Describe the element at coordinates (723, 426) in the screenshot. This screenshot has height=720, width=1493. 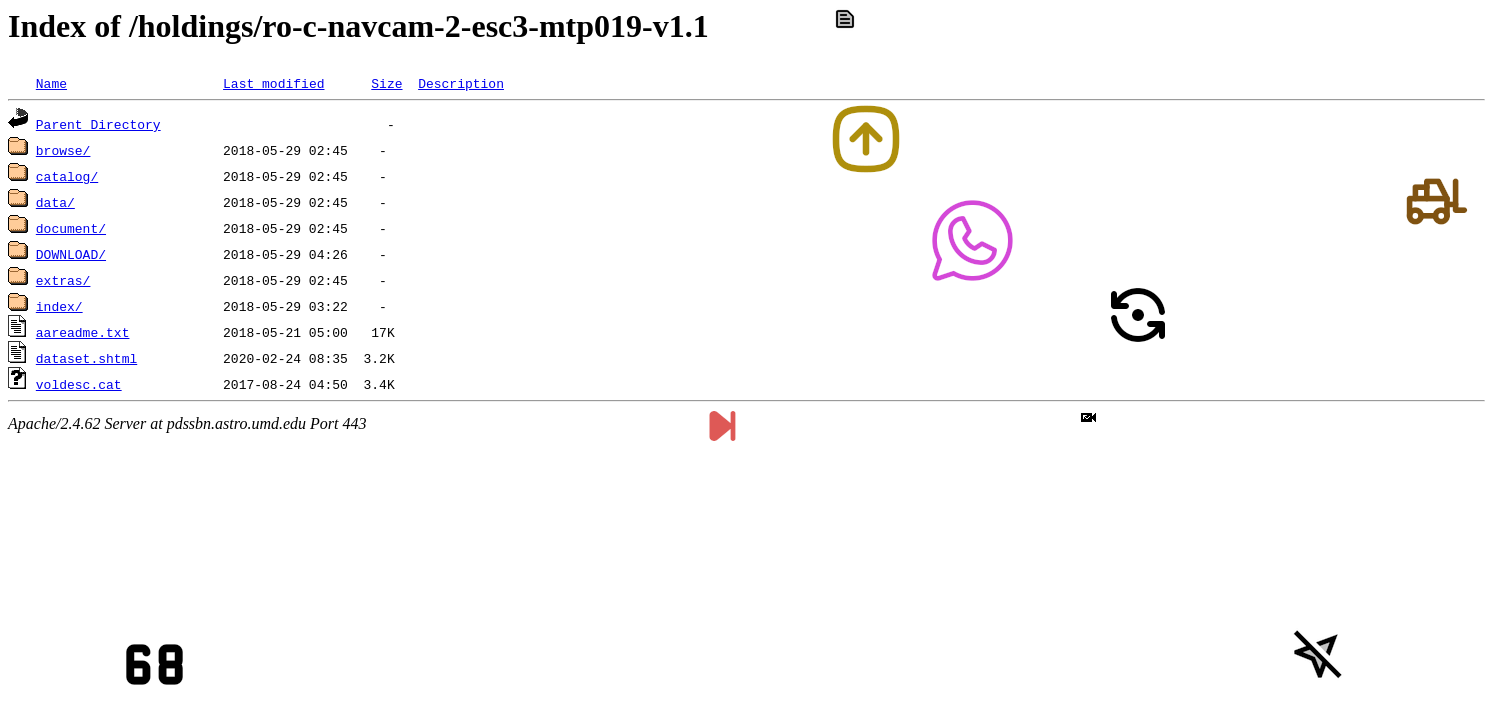
I see `skip to the next track` at that location.